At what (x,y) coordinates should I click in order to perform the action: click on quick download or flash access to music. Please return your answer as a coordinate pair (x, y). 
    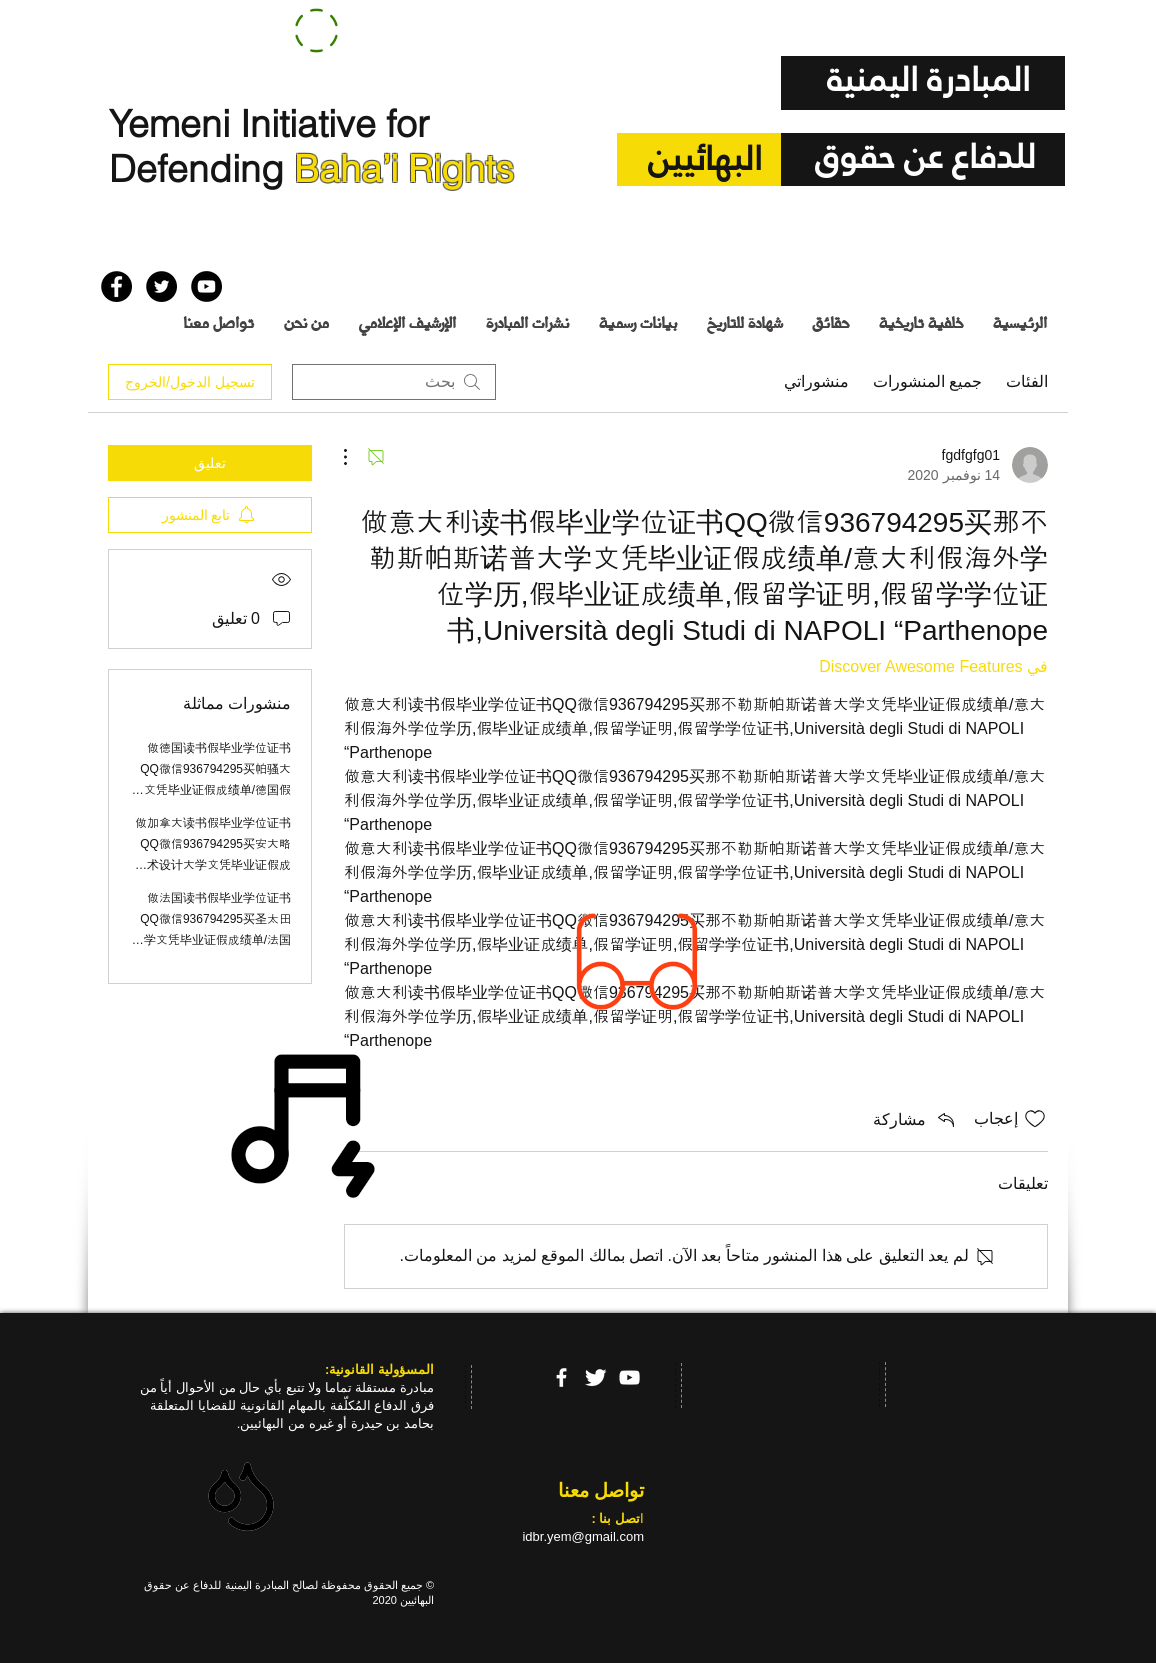
    Looking at the image, I should click on (303, 1119).